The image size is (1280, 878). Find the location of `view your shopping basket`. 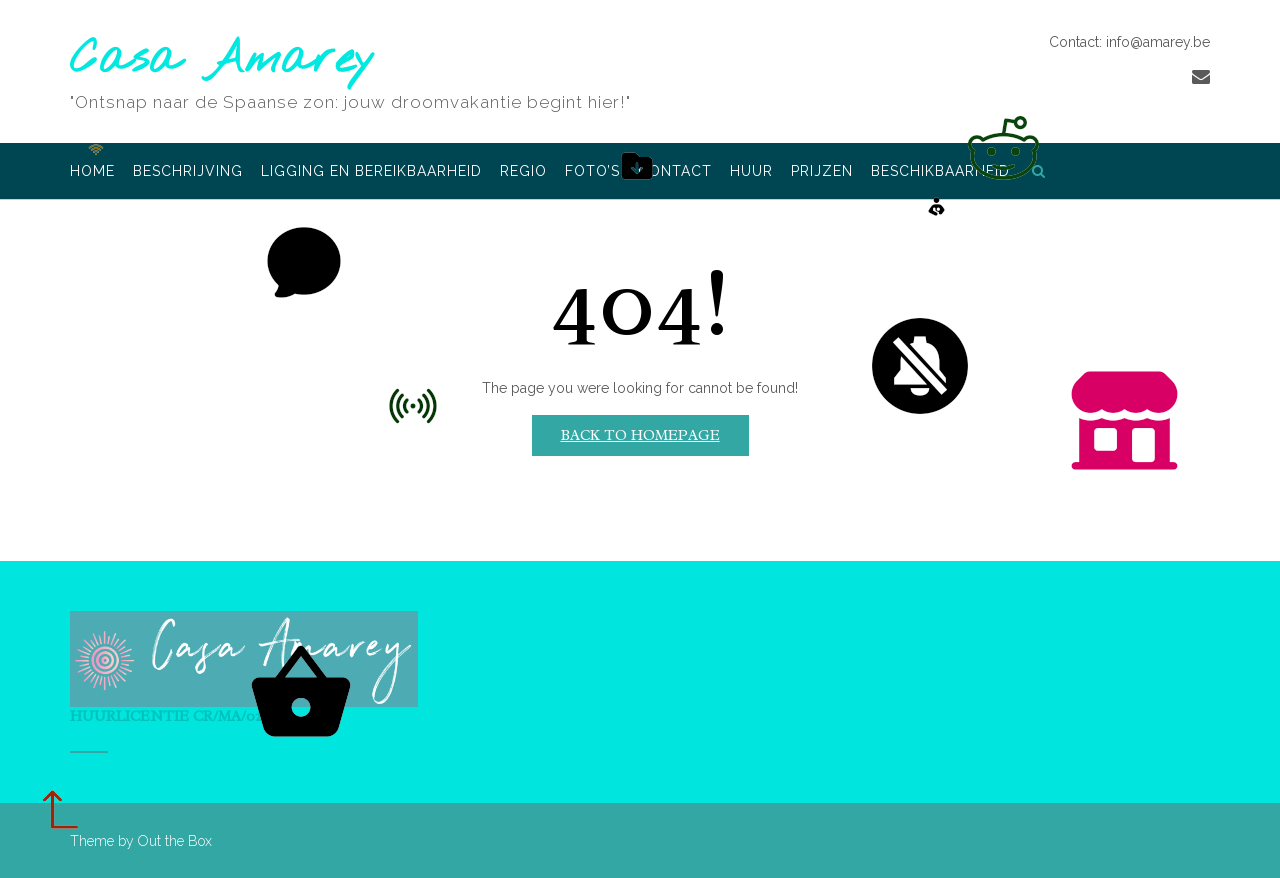

view your shopping basket is located at coordinates (301, 693).